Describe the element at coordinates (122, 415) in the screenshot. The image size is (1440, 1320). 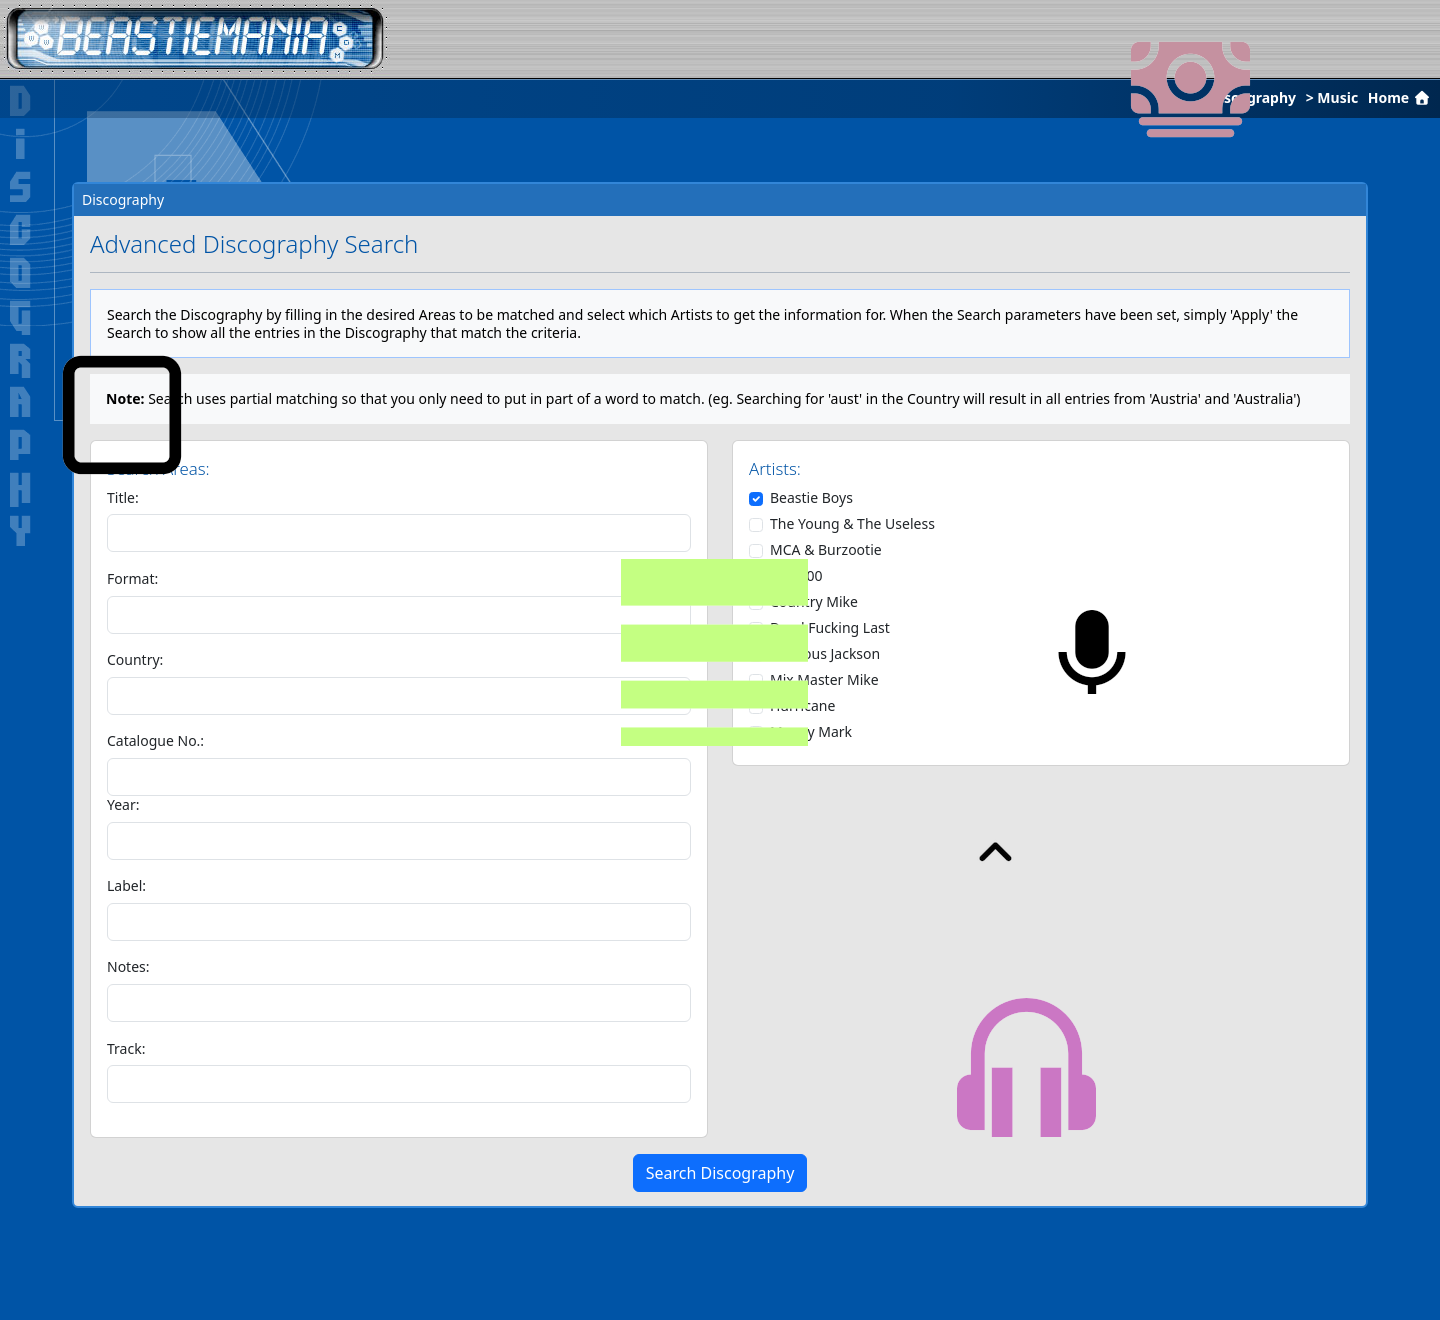
I see `unchecked checkbox or selection state` at that location.